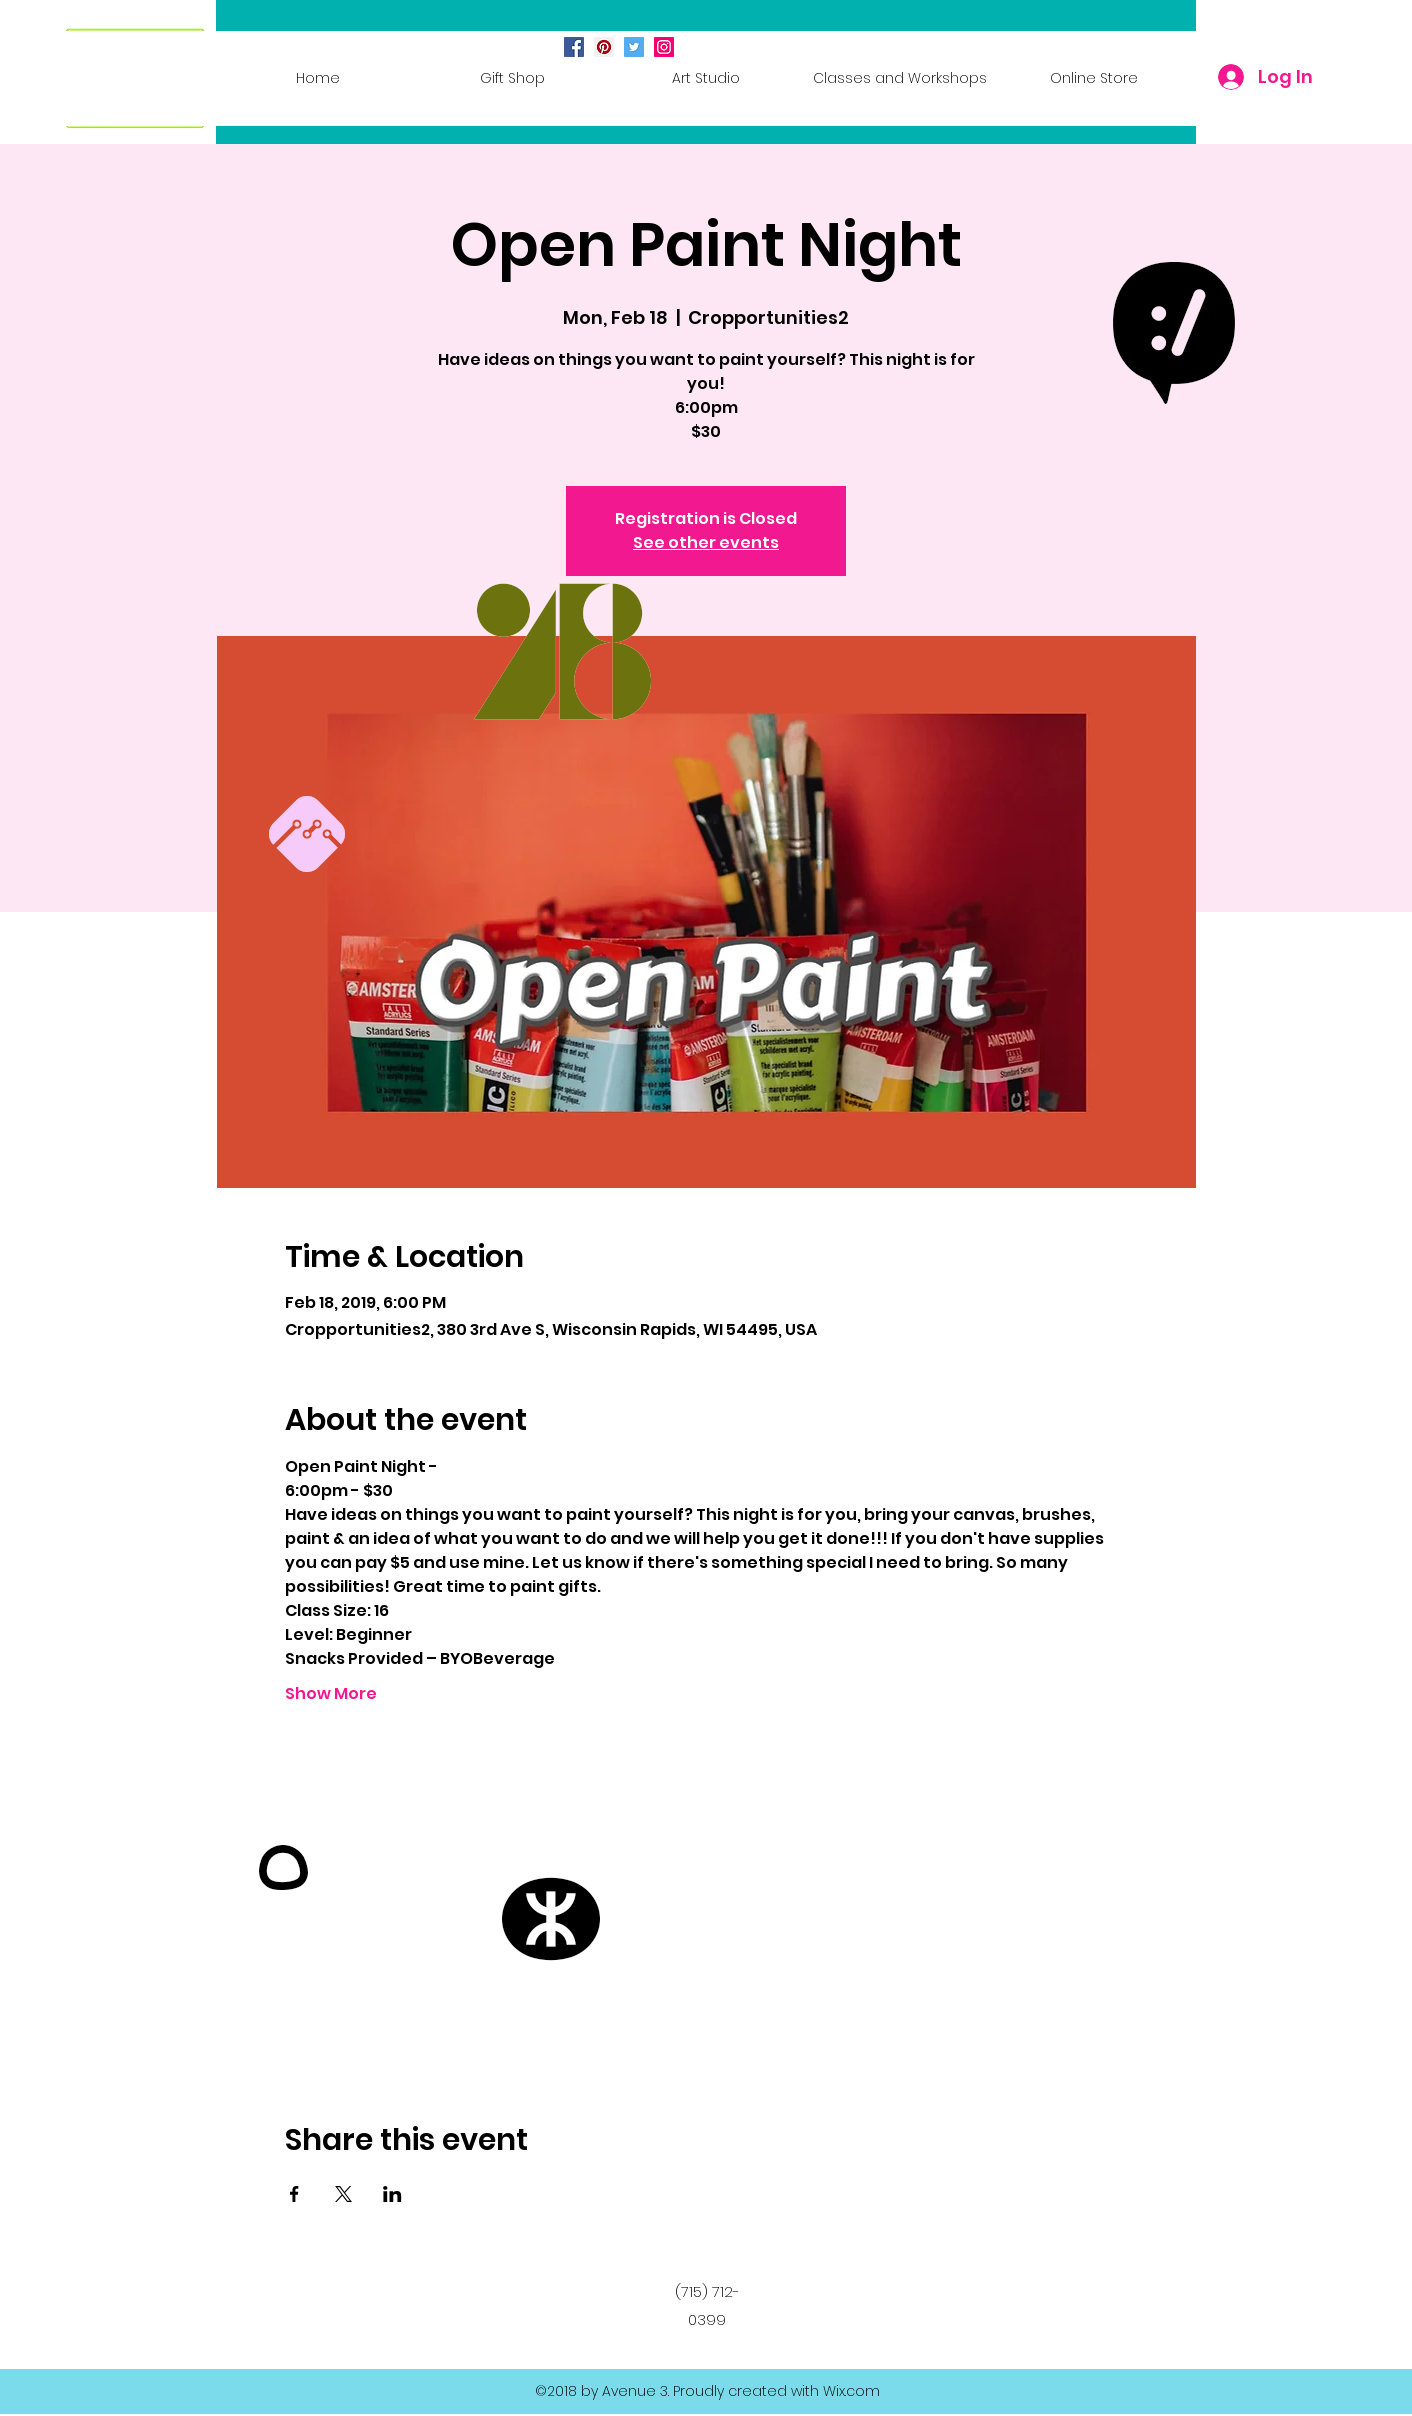  I want to click on mtr (hong kong mass transit railway) company logo, so click(551, 1919).